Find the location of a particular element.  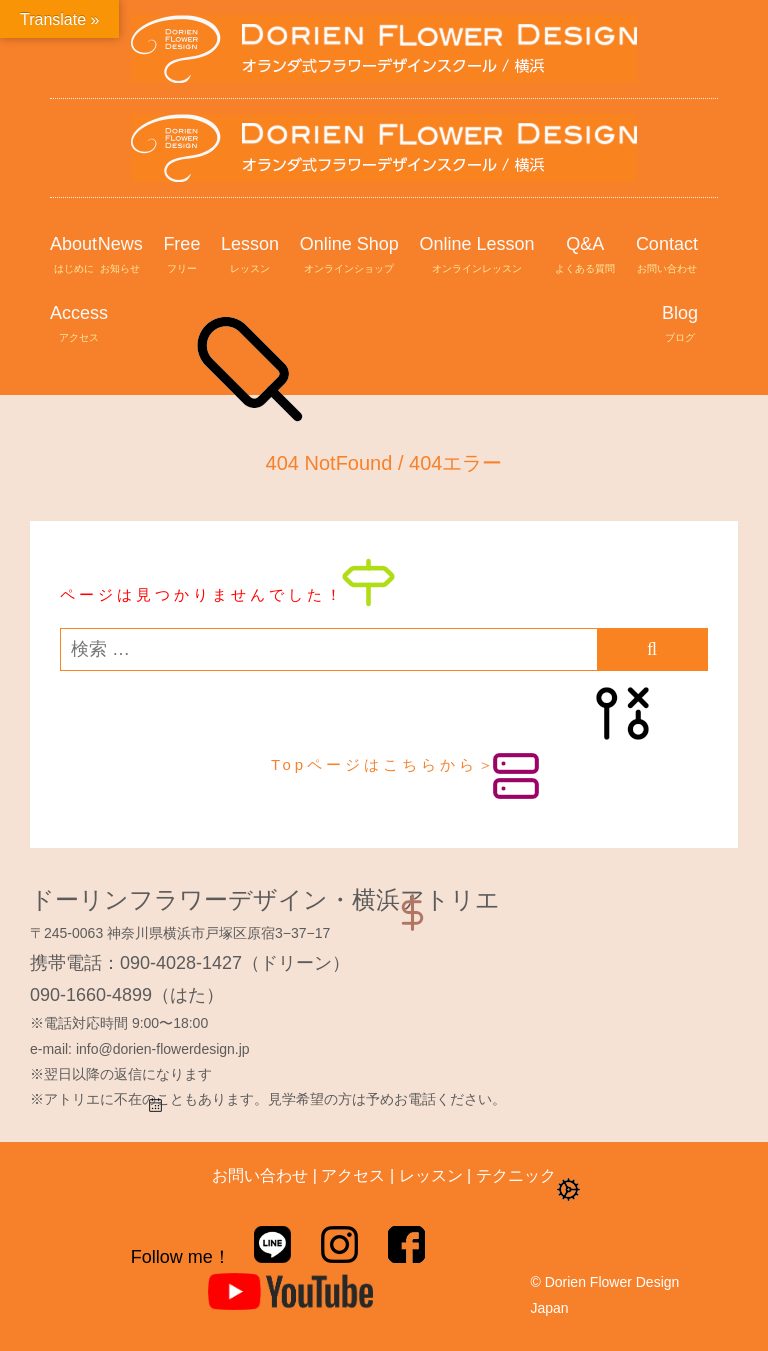

view payment or pricing details is located at coordinates (412, 912).